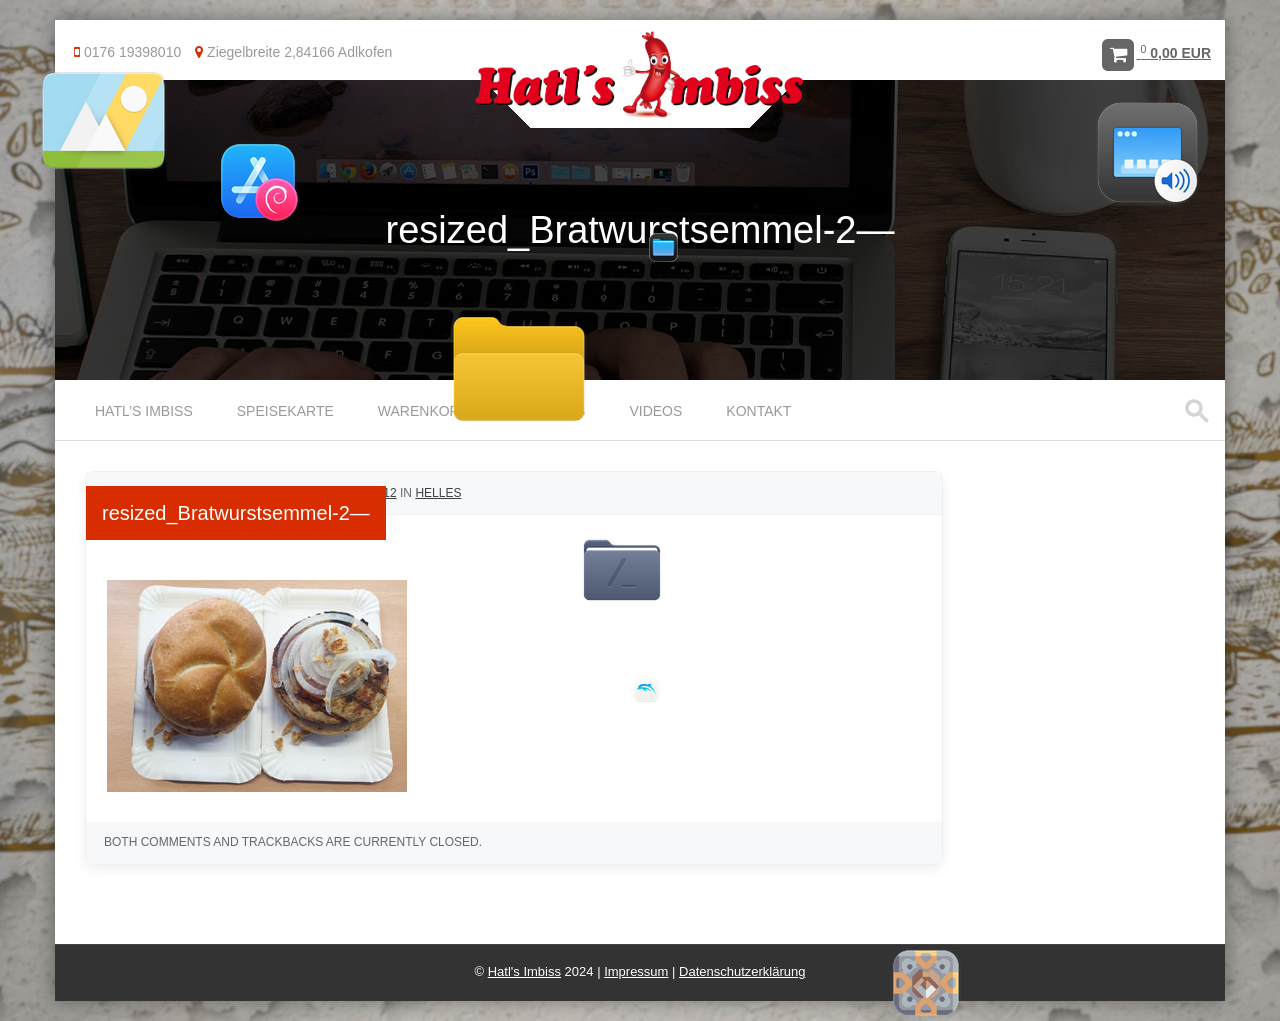 The width and height of the screenshot is (1280, 1021). I want to click on open the debian software center, so click(258, 181).